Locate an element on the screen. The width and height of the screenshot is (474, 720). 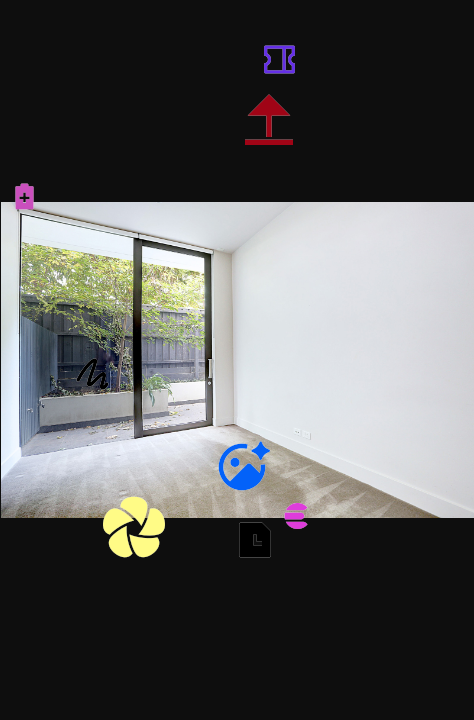
enable battery saver mode is located at coordinates (24, 196).